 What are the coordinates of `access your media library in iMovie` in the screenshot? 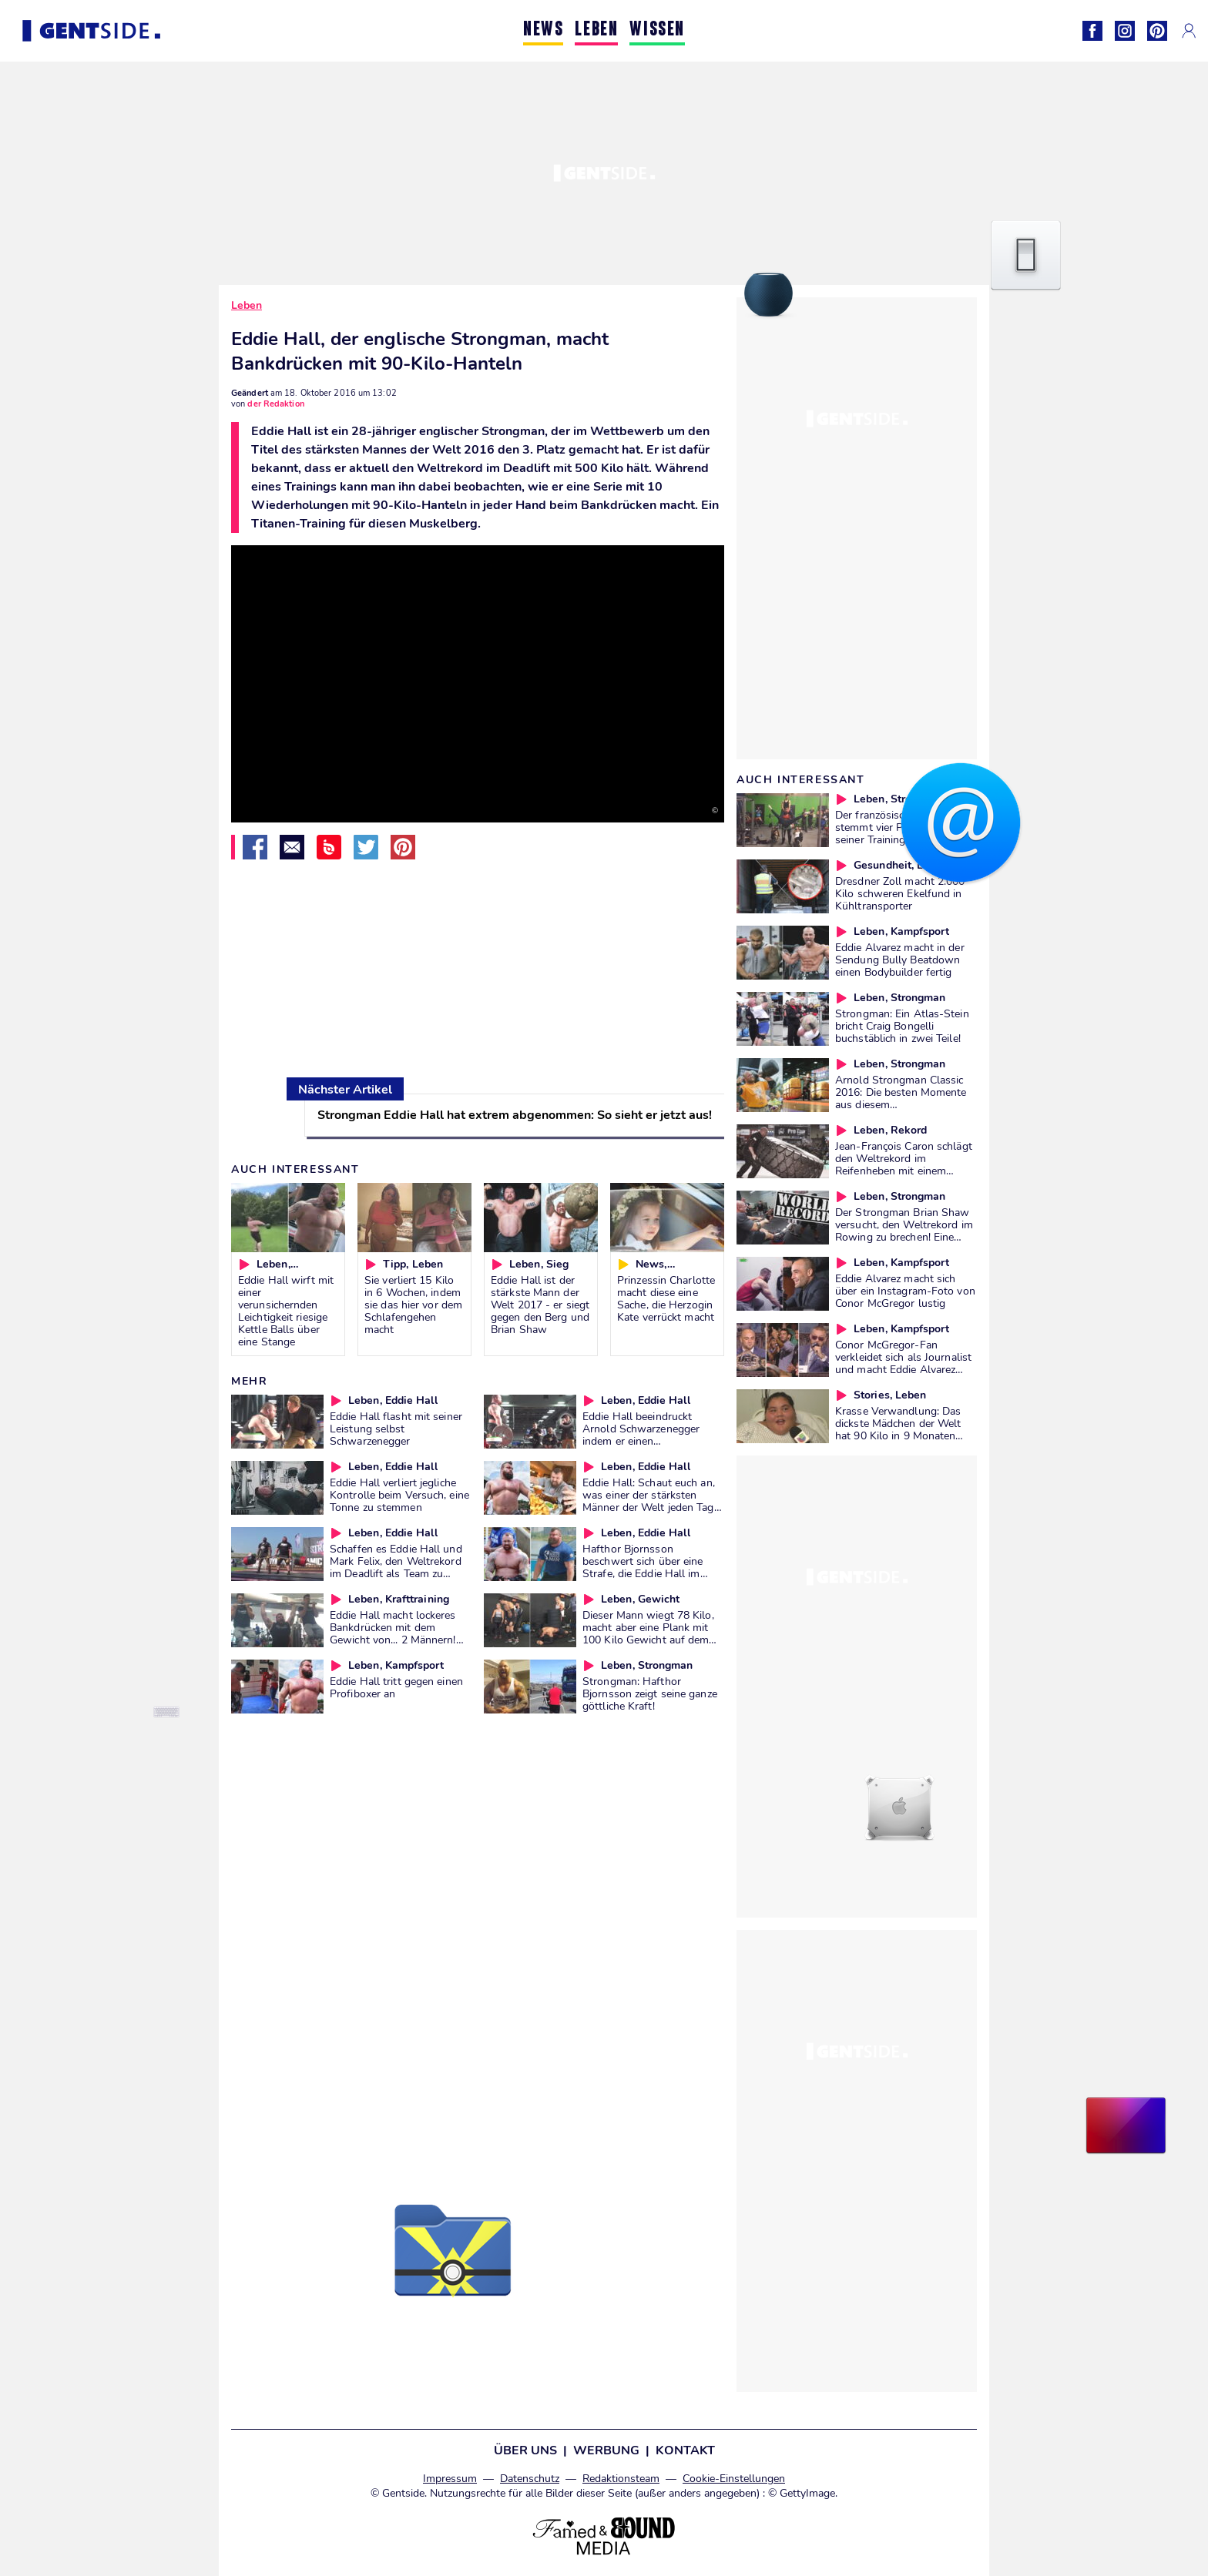 It's located at (1126, 2125).